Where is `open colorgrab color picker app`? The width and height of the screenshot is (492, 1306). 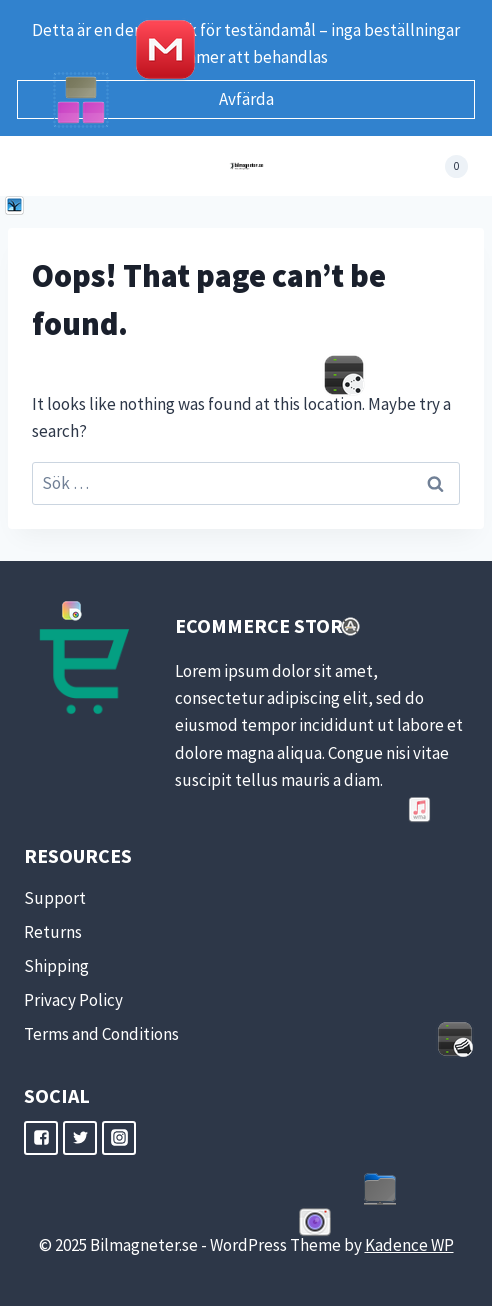
open colorgrab color picker app is located at coordinates (71, 610).